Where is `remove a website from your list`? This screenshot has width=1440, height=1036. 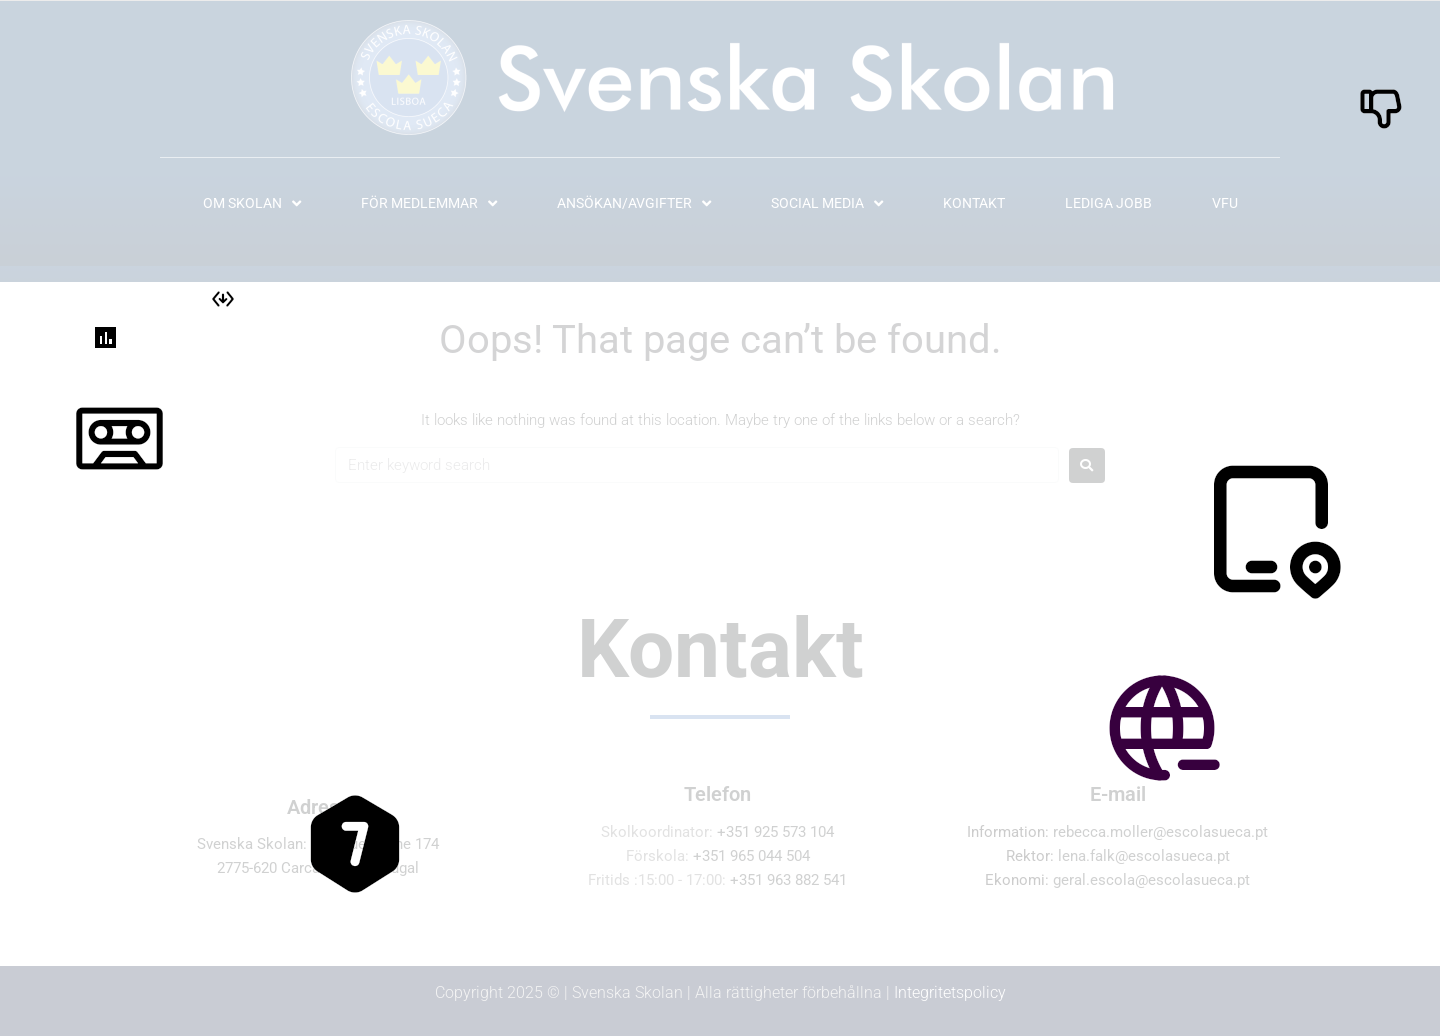 remove a website from your list is located at coordinates (1162, 728).